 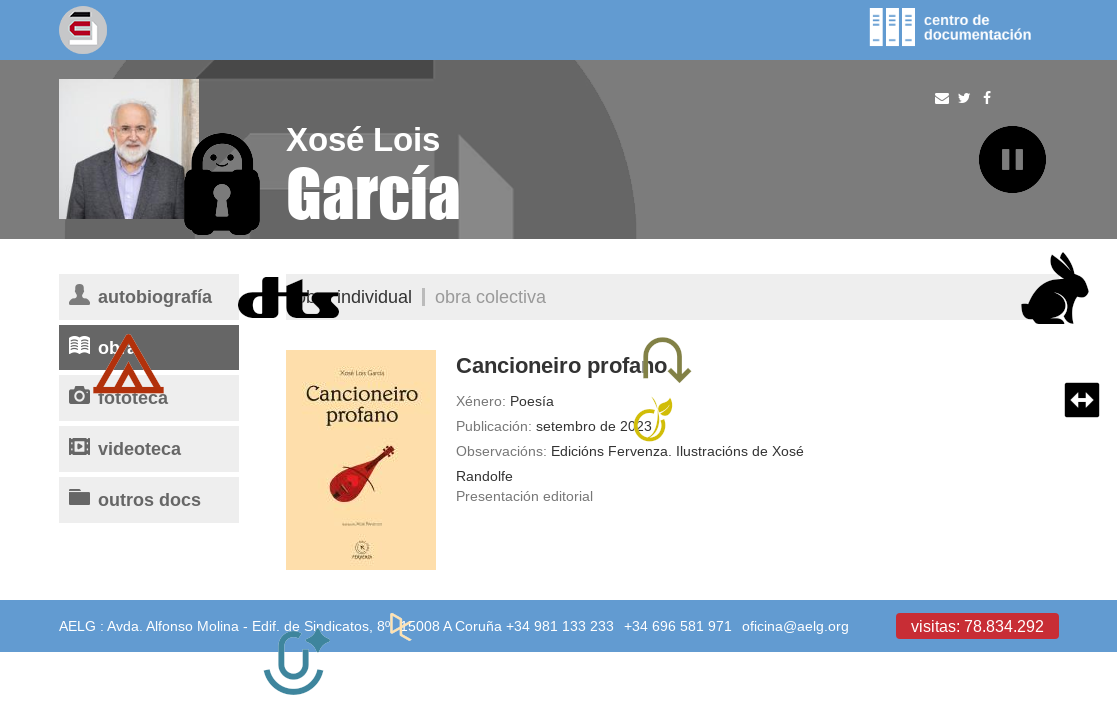 I want to click on open the DataCamp app, so click(x=401, y=627).